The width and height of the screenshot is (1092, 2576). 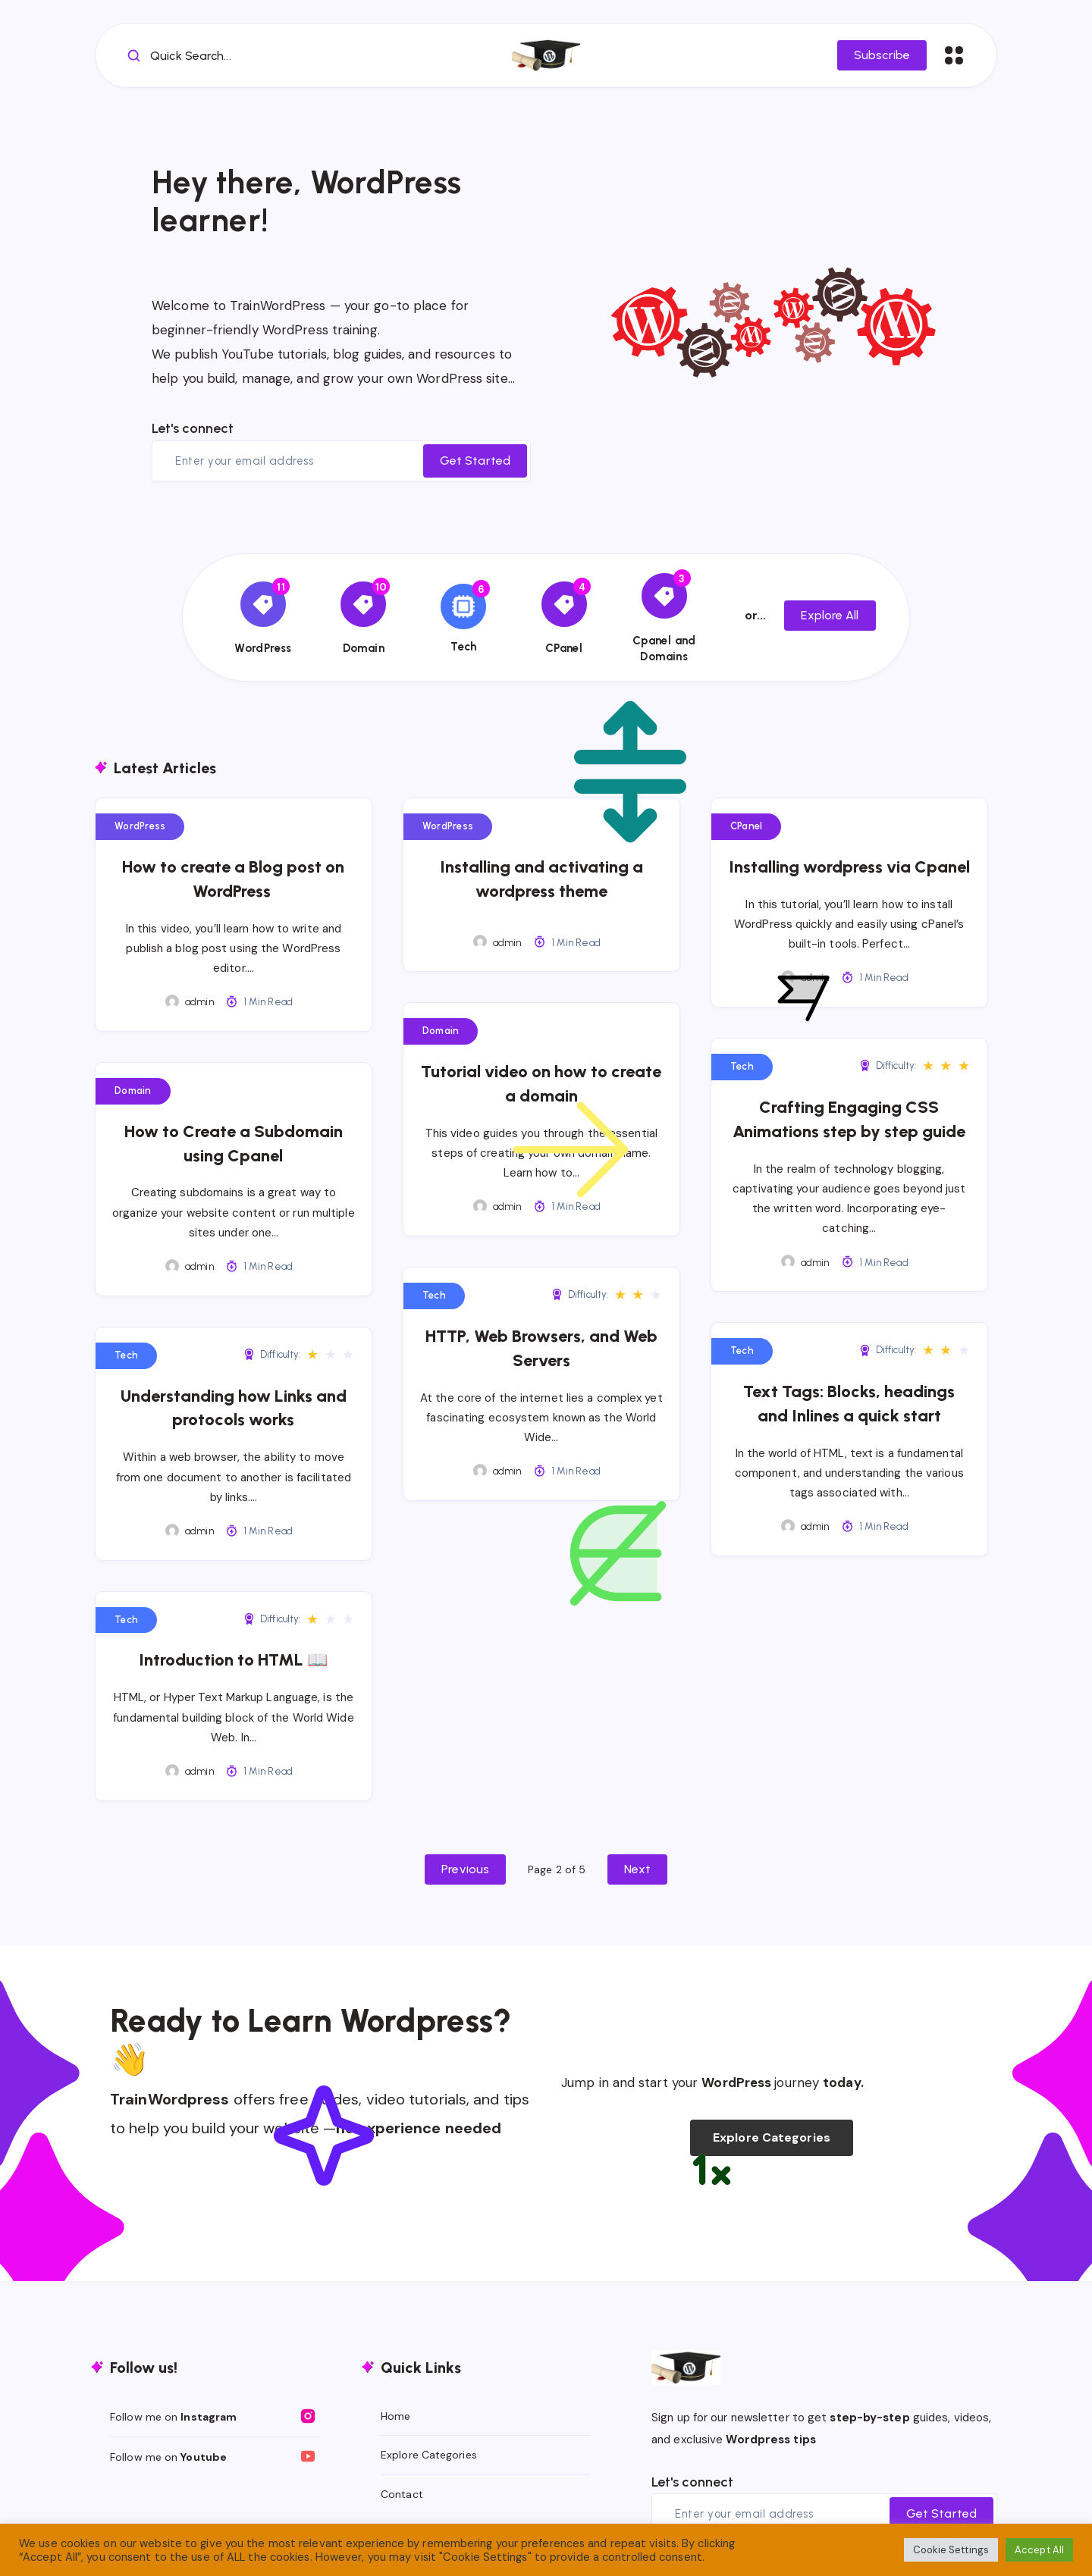 What do you see at coordinates (630, 772) in the screenshot?
I see `split view vertically` at bounding box center [630, 772].